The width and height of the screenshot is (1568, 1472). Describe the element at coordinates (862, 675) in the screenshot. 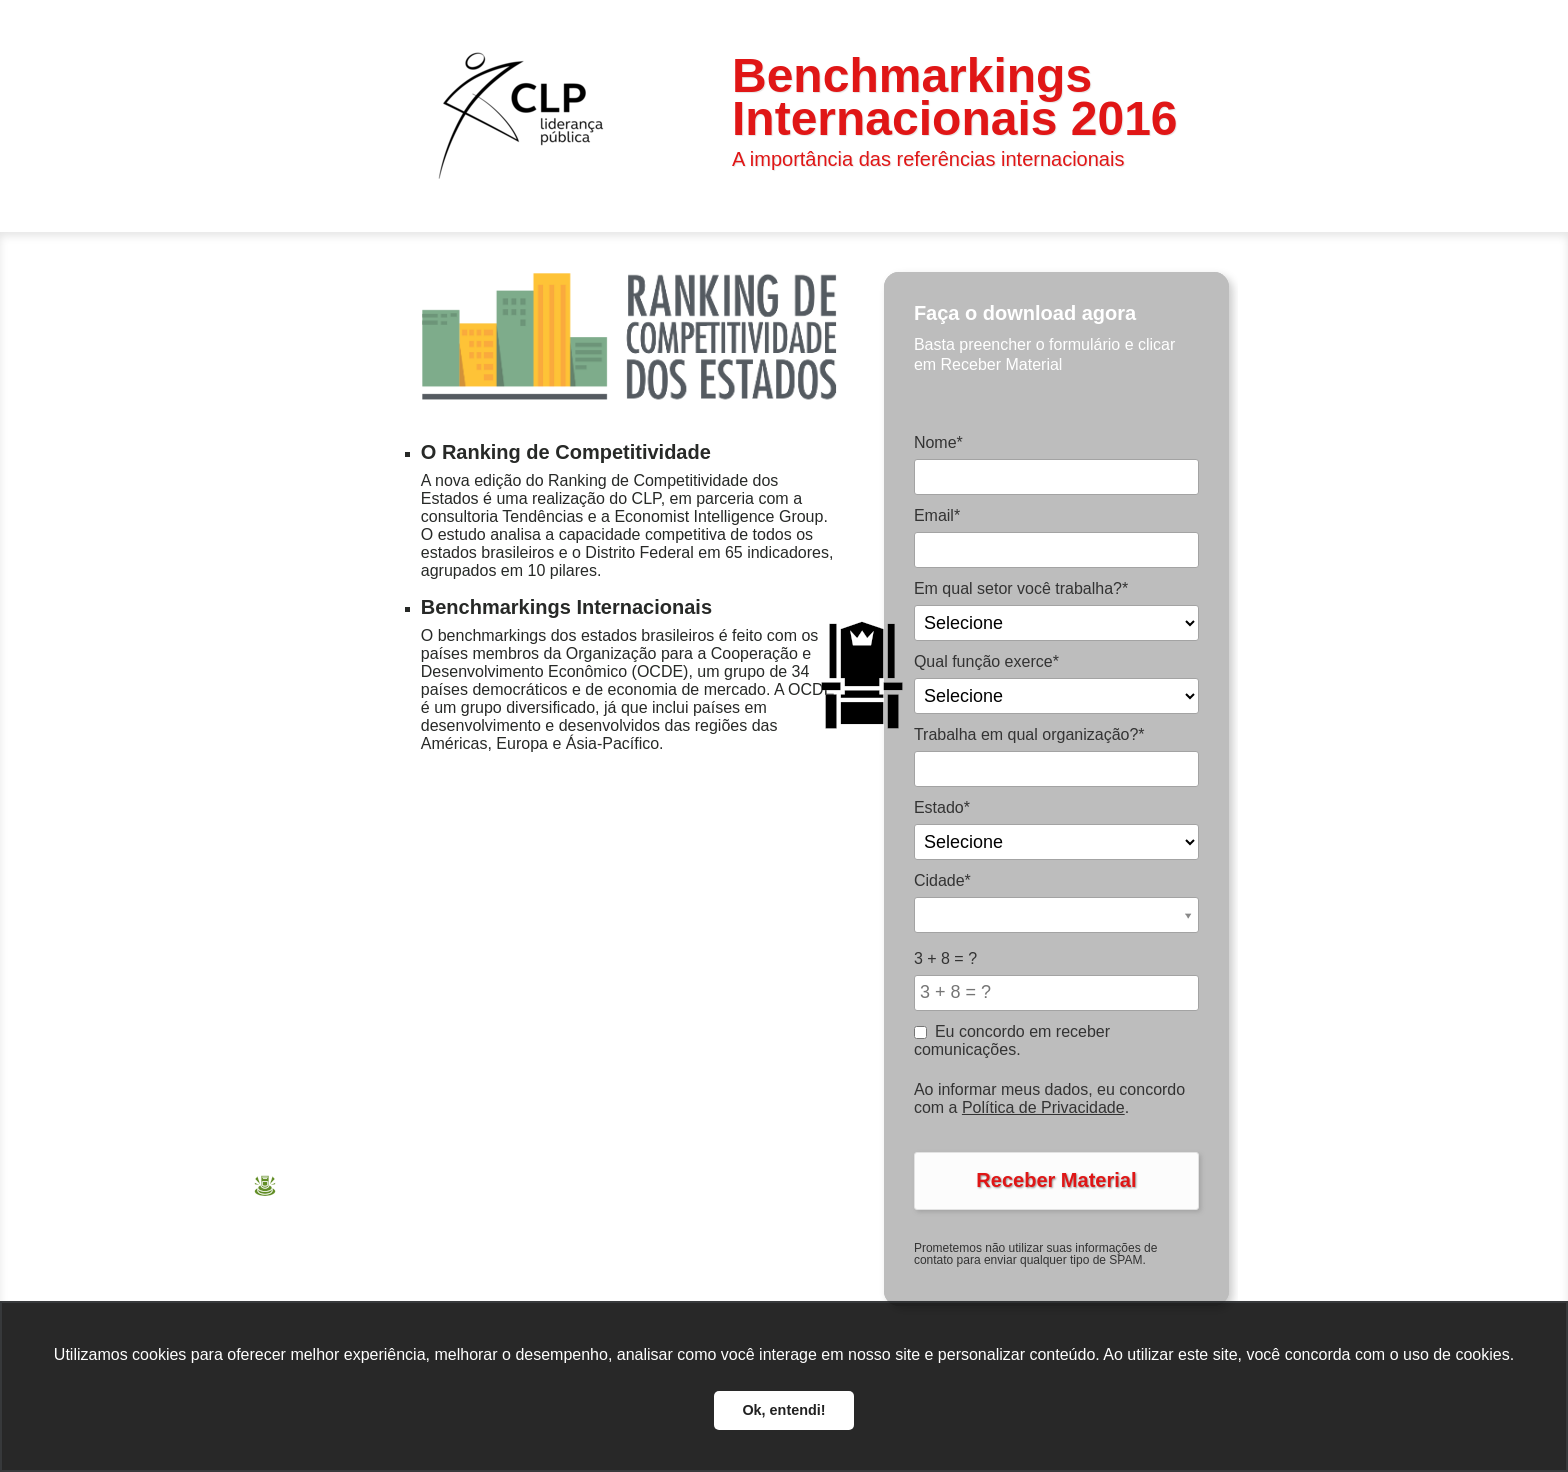

I see `access throne room or royal court in game` at that location.